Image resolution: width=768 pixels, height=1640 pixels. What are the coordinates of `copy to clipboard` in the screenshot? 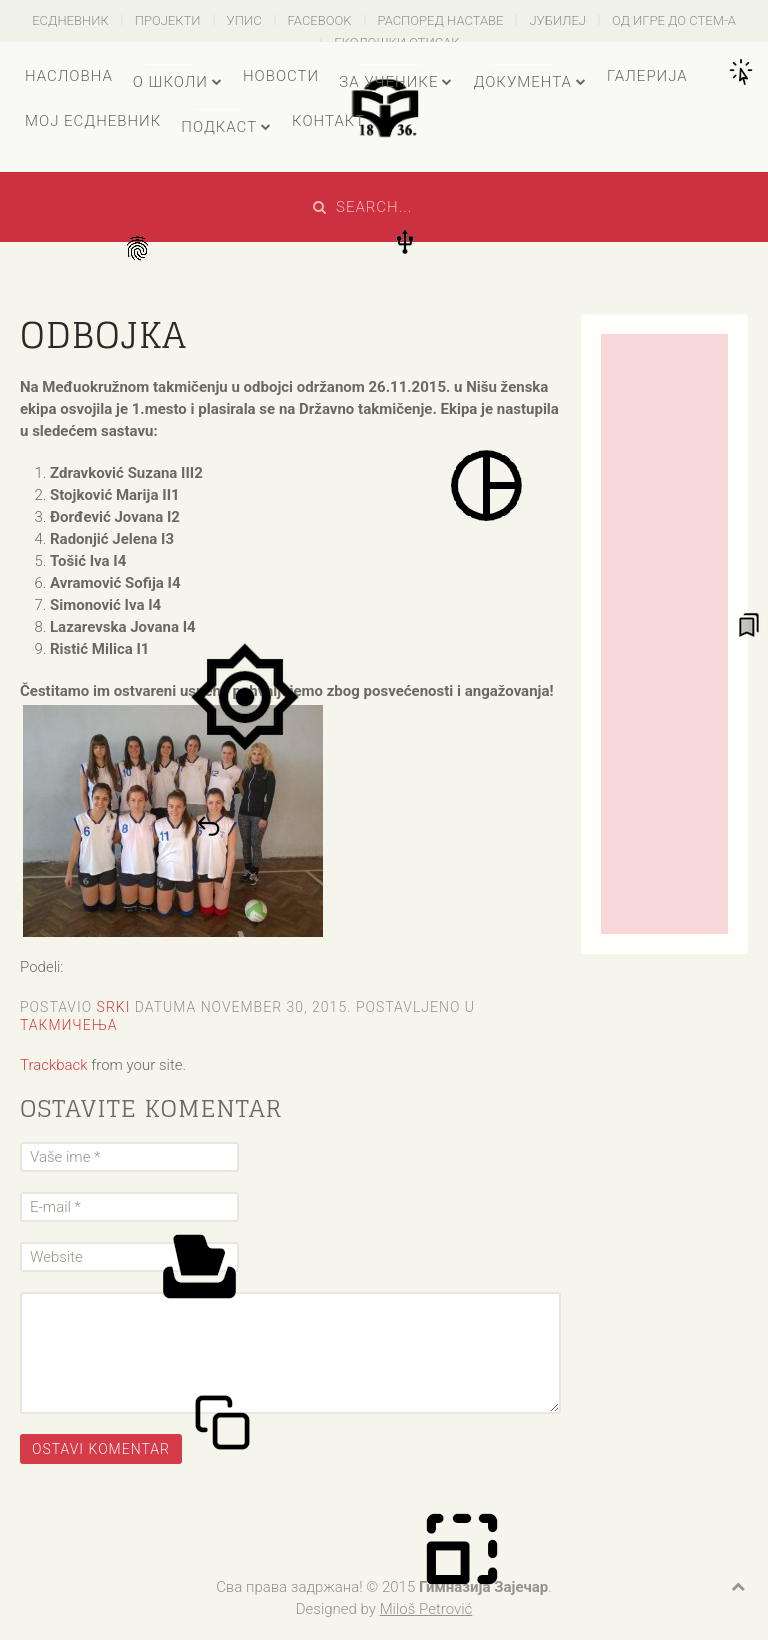 It's located at (222, 1422).